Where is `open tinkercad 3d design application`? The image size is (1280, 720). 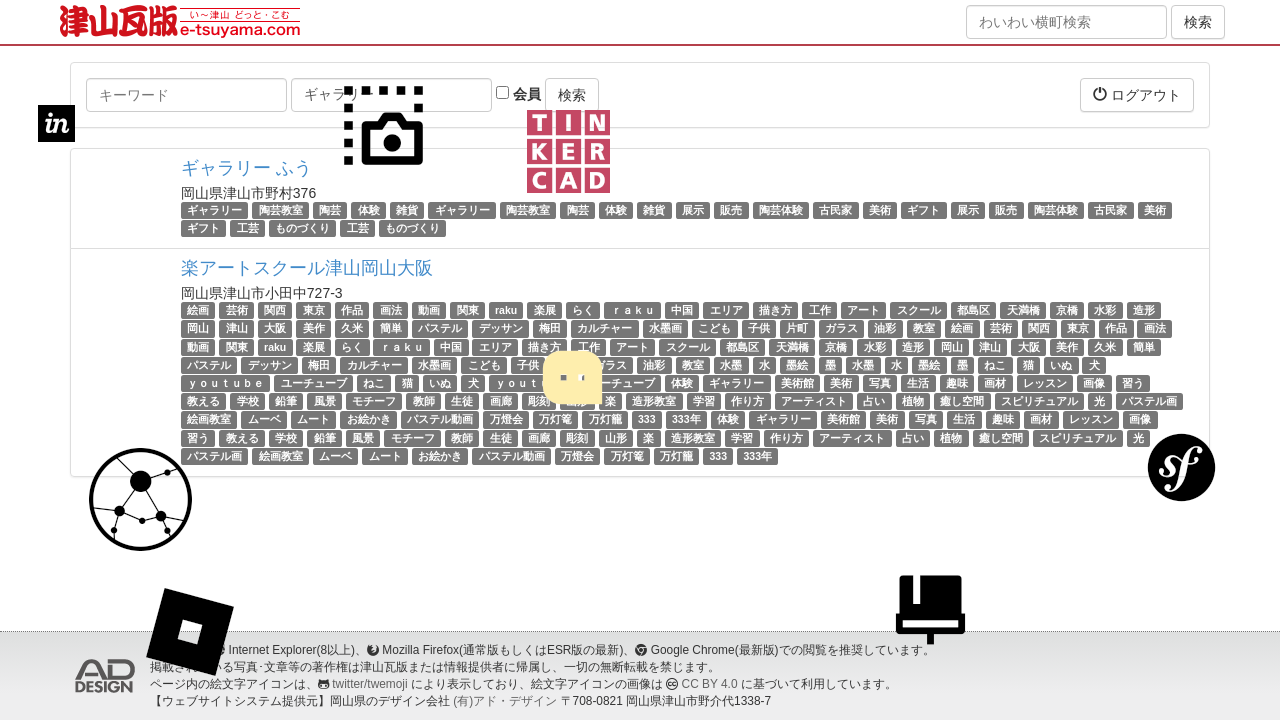
open tinkercad 3d design application is located at coordinates (568, 151).